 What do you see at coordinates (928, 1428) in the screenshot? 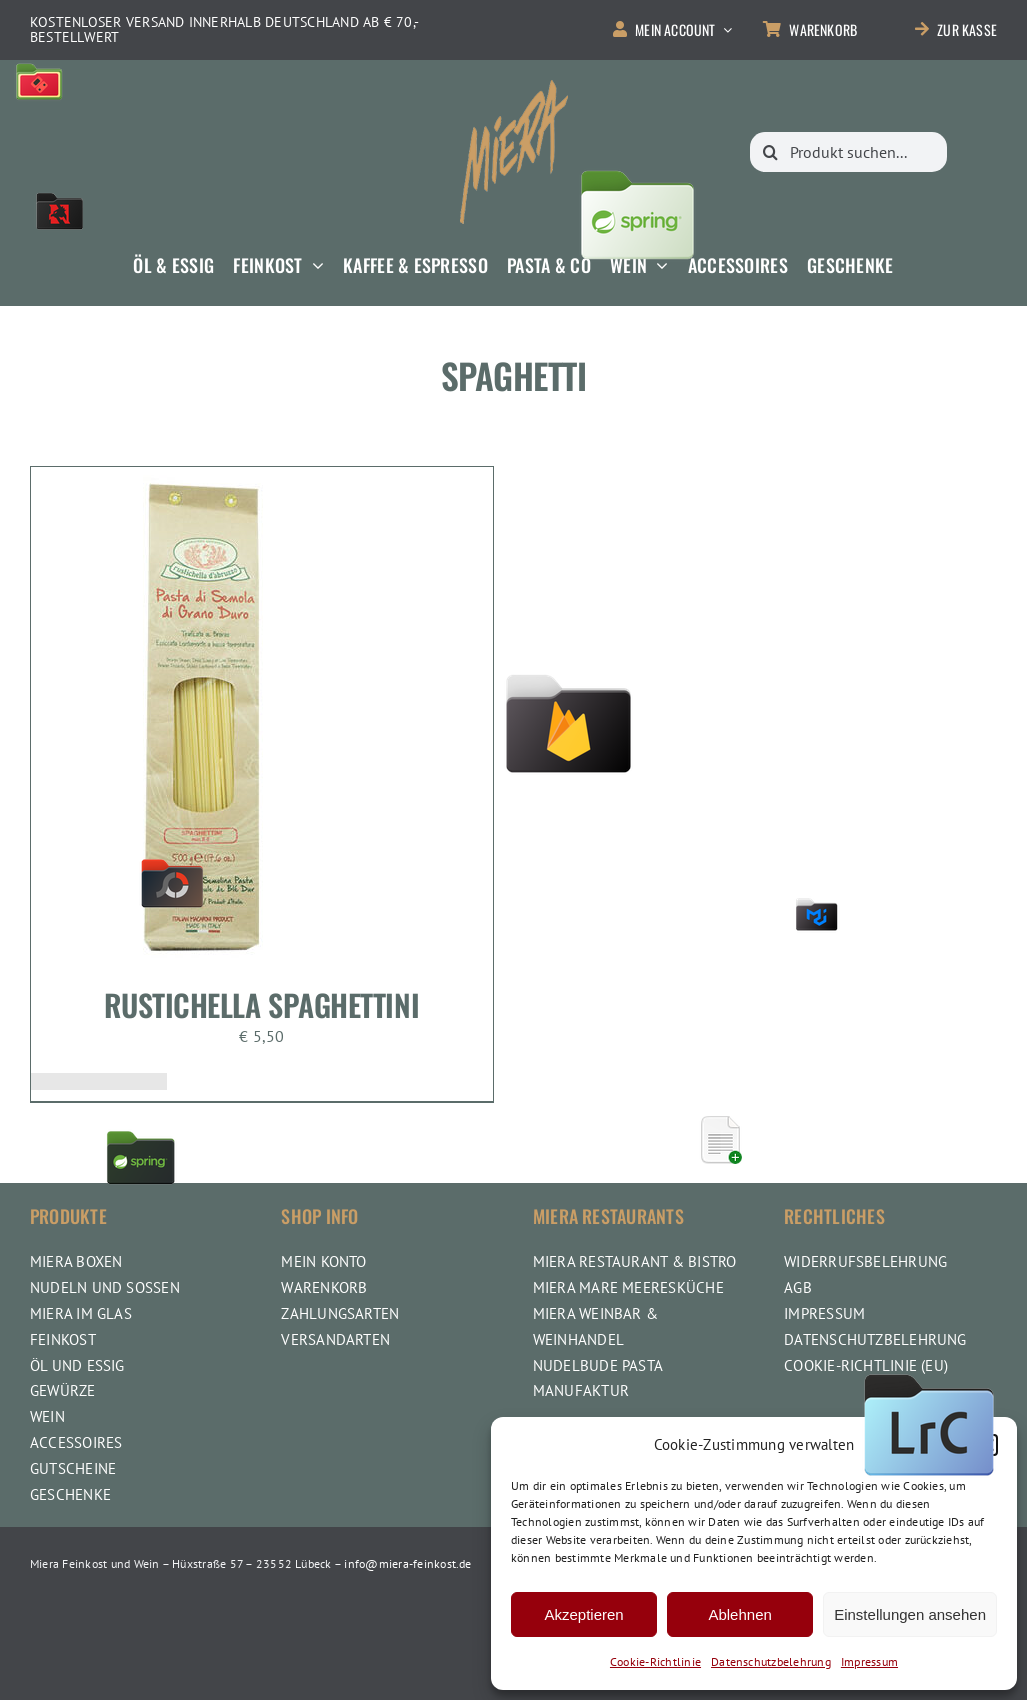
I see `open folder containing adobe lightroom classic files` at bounding box center [928, 1428].